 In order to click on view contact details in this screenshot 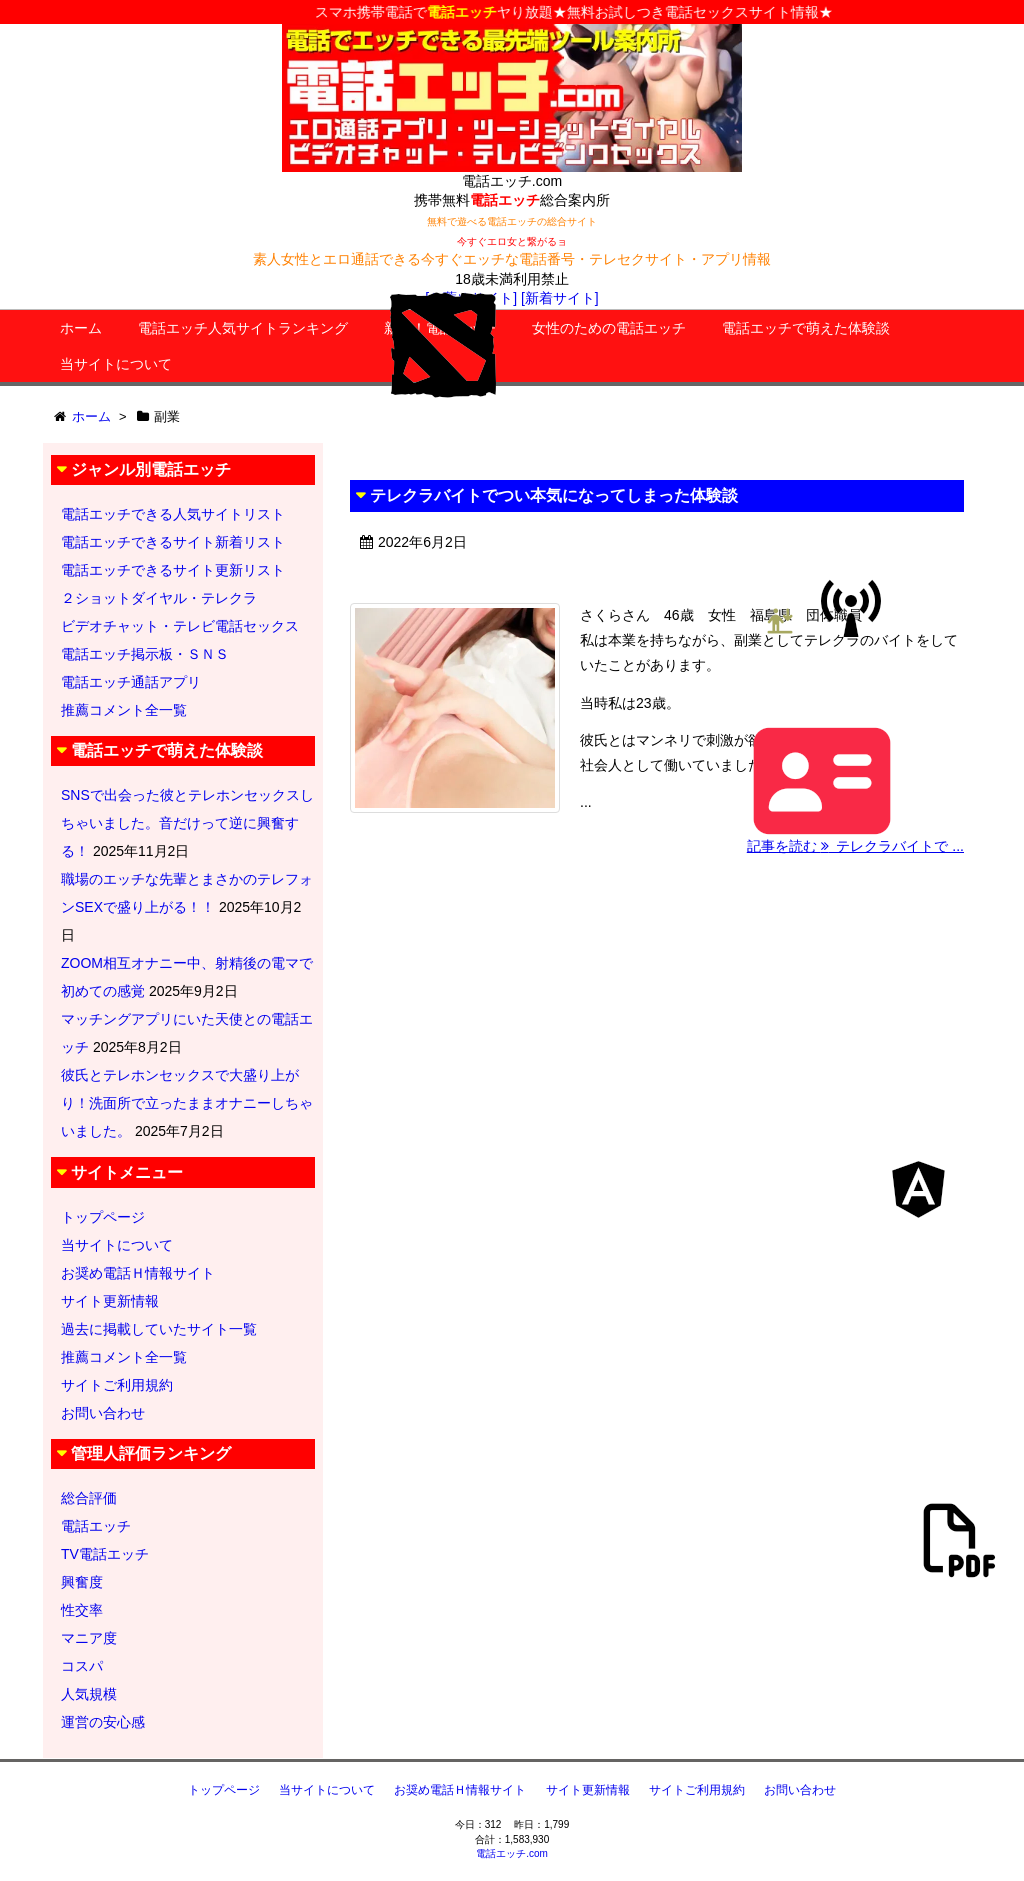, I will do `click(822, 781)`.